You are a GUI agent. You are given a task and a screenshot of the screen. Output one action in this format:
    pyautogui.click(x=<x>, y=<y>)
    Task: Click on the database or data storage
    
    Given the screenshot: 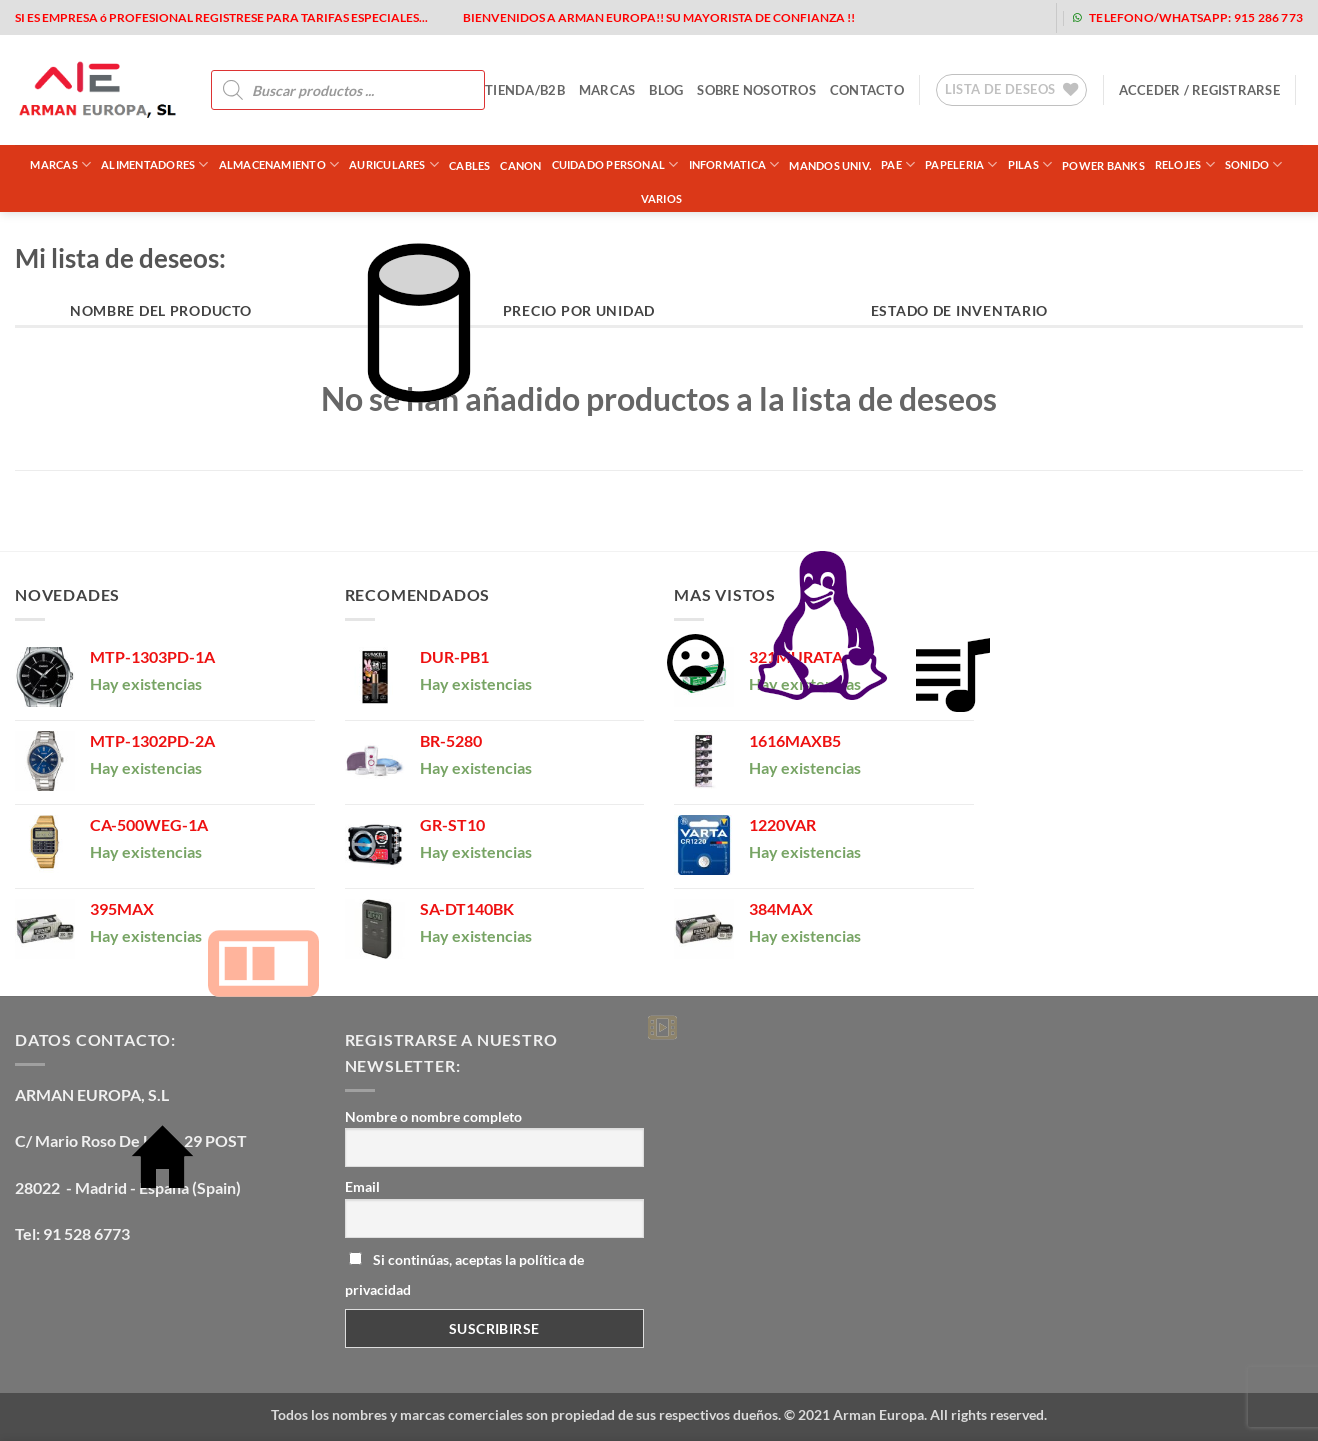 What is the action you would take?
    pyautogui.click(x=419, y=323)
    